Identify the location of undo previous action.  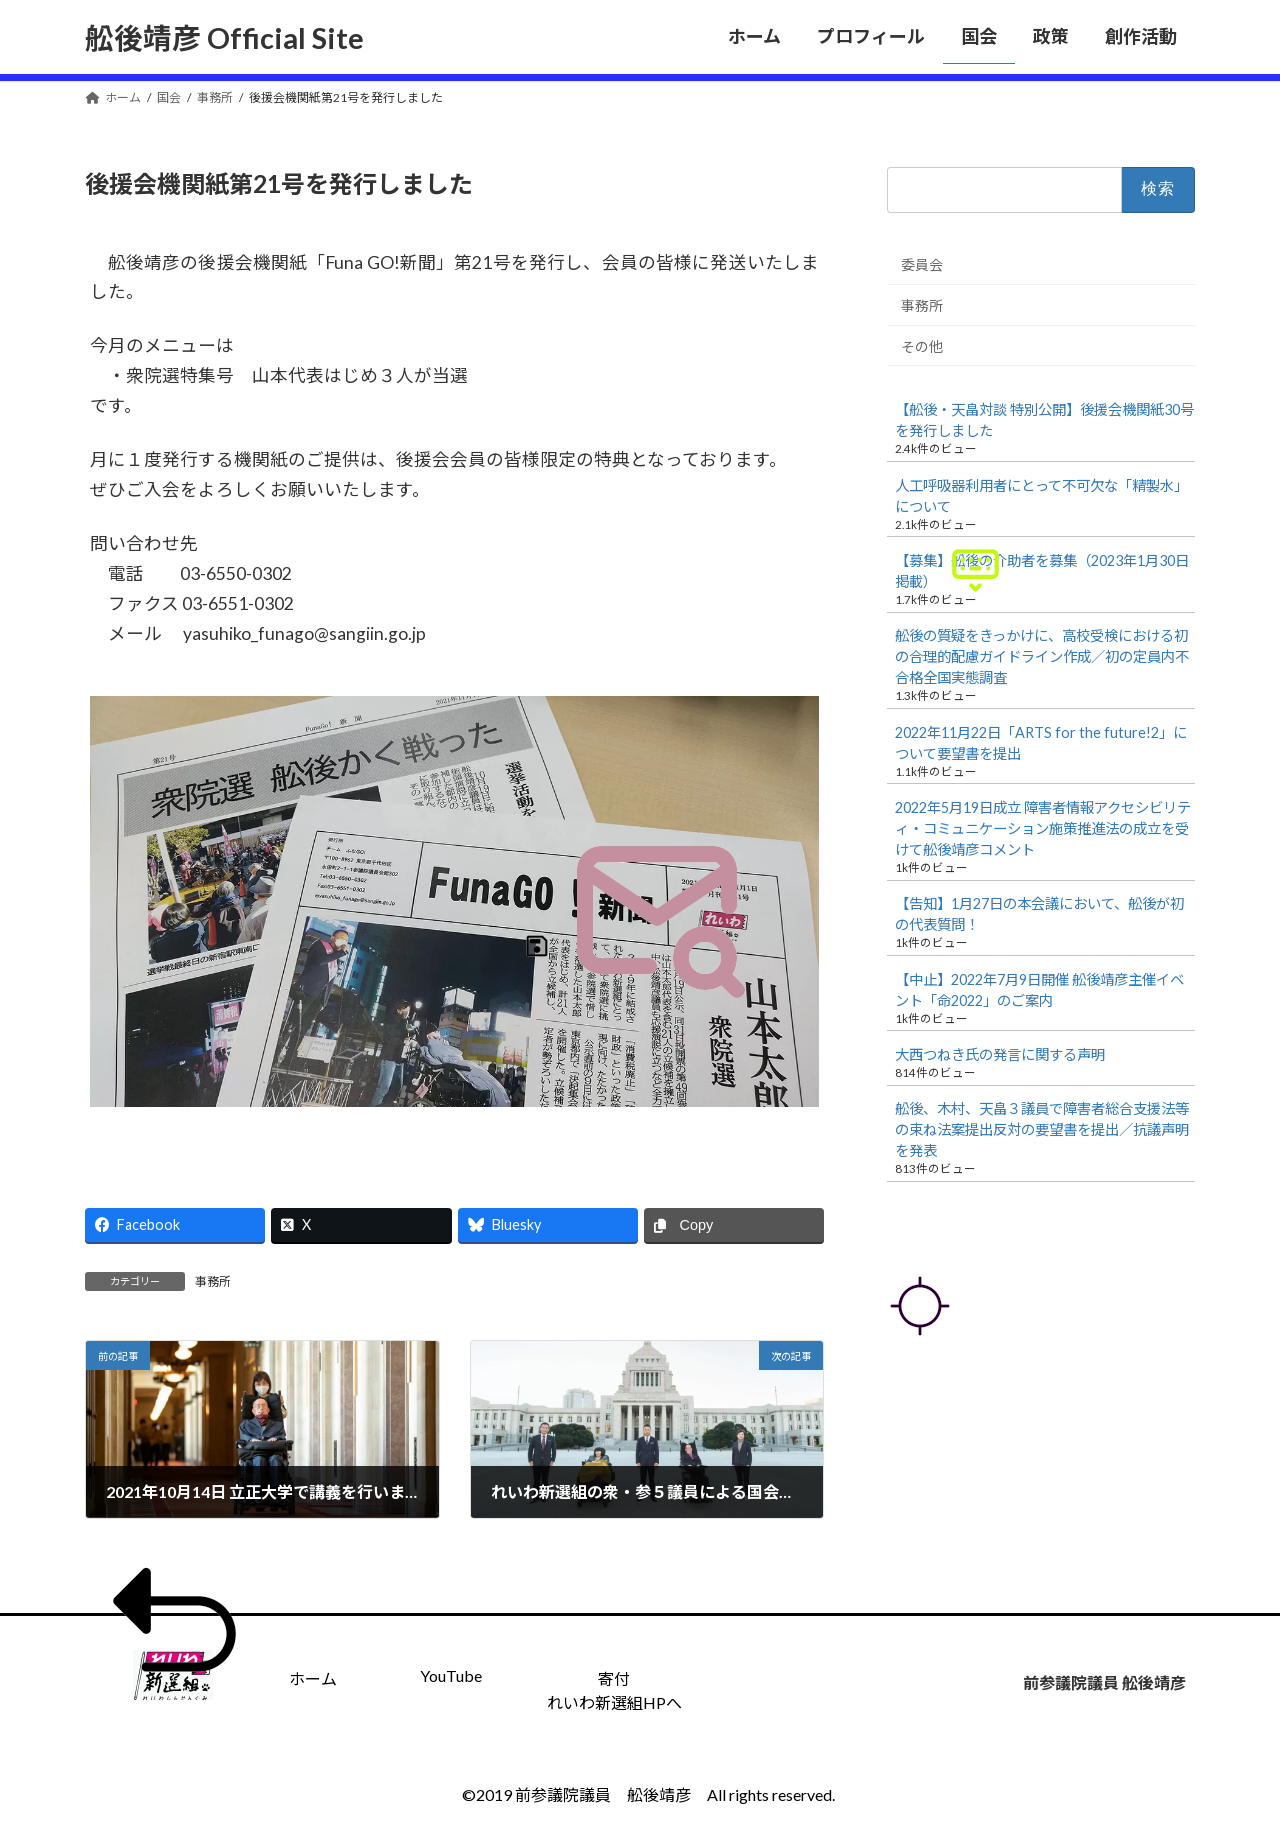
(174, 1624).